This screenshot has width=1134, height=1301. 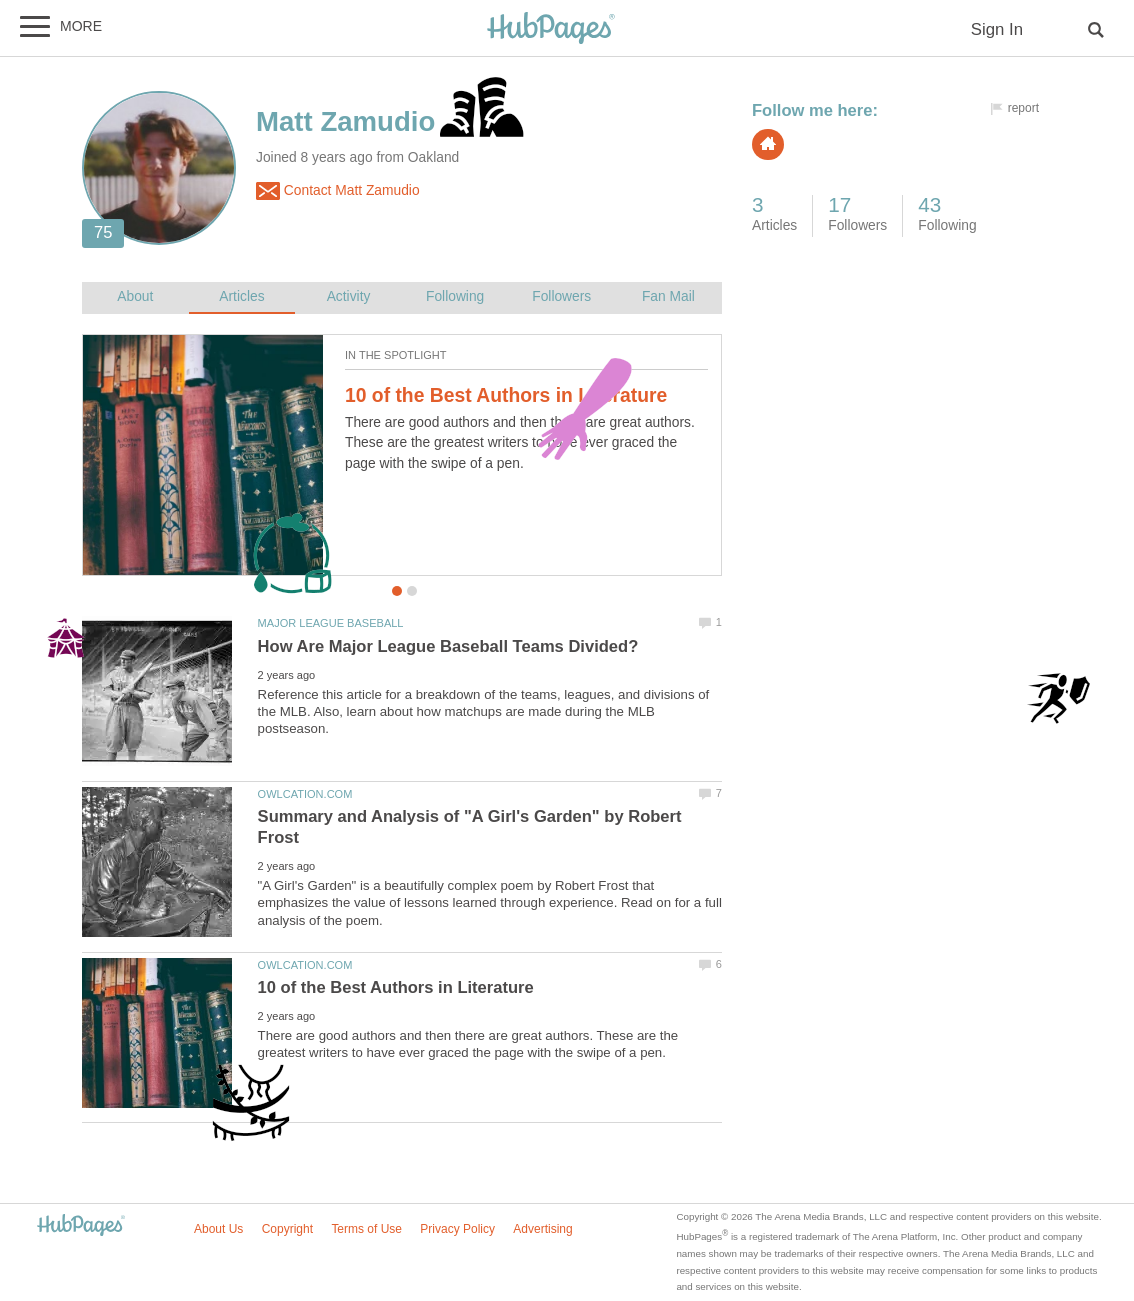 I want to click on select arm or forearm body part, so click(x=585, y=409).